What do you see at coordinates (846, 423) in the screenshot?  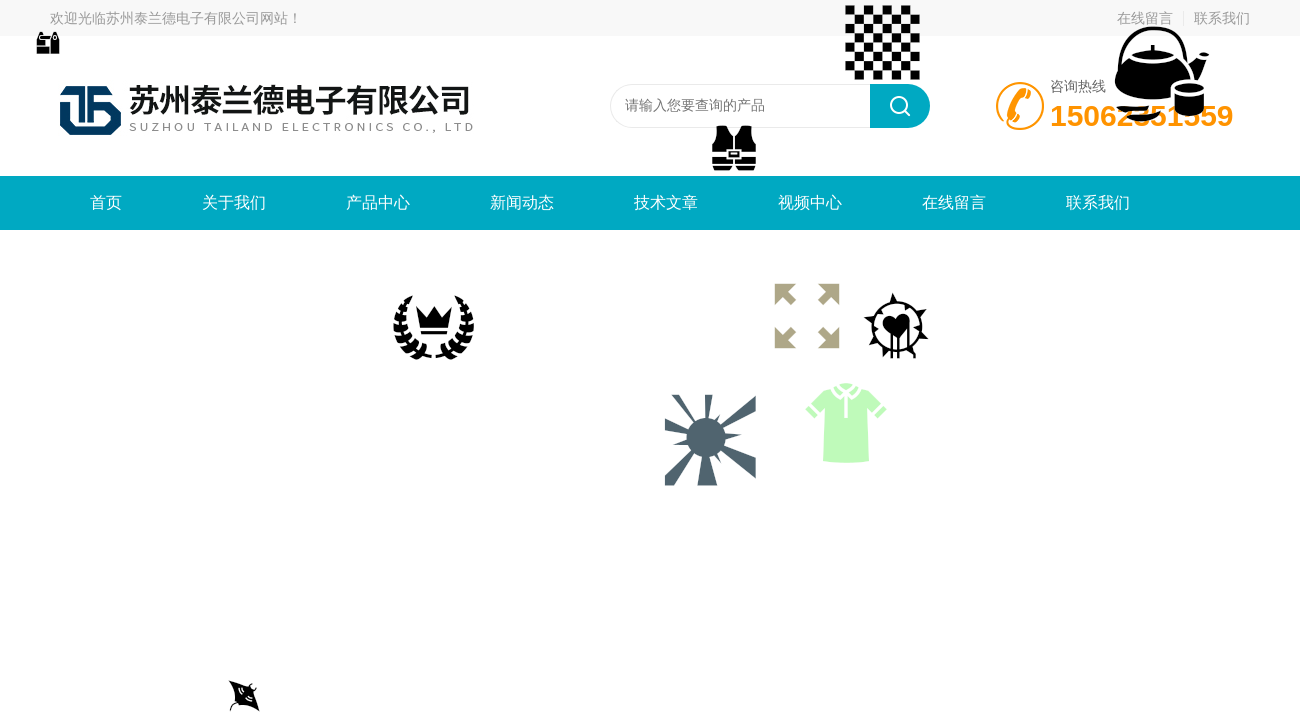 I see `browse clothing or apparel category` at bounding box center [846, 423].